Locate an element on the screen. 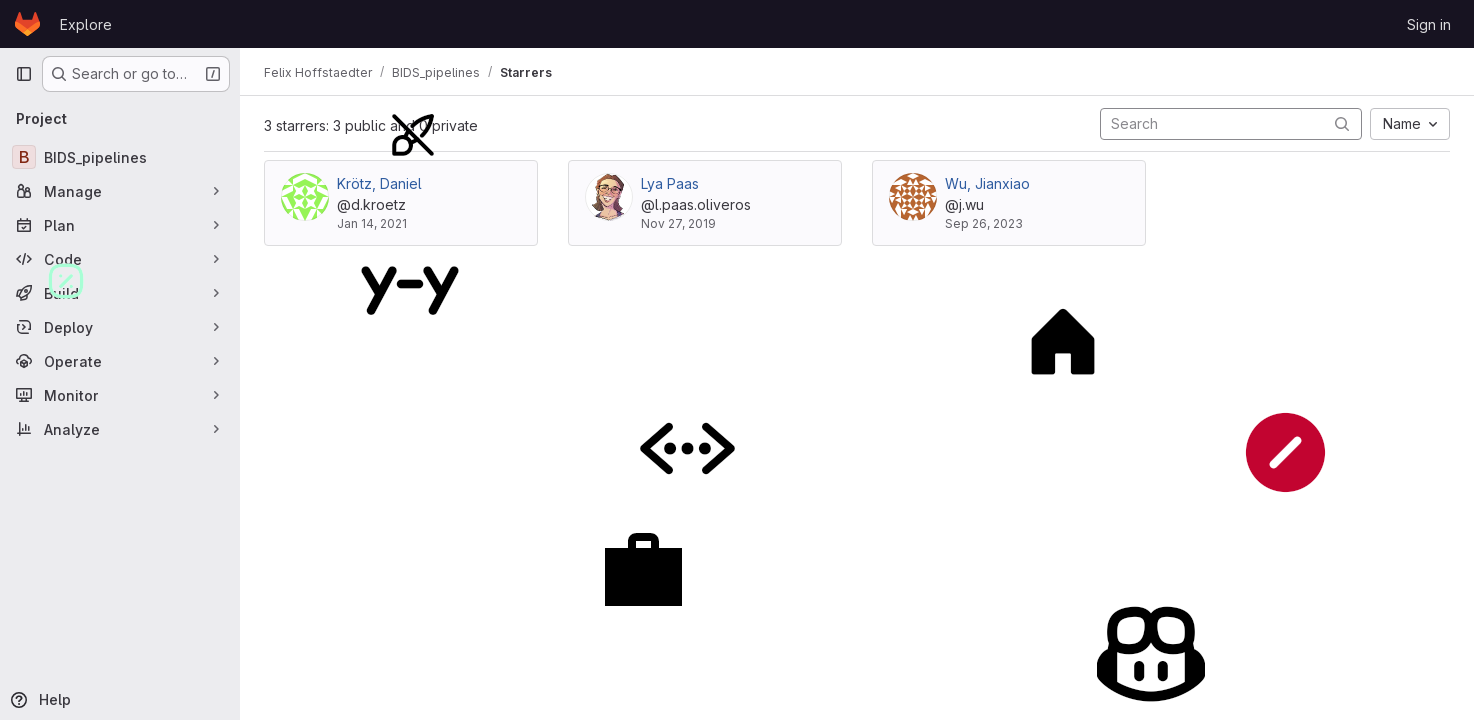 This screenshot has width=1474, height=720. view discount or promotional offer is located at coordinates (66, 281).